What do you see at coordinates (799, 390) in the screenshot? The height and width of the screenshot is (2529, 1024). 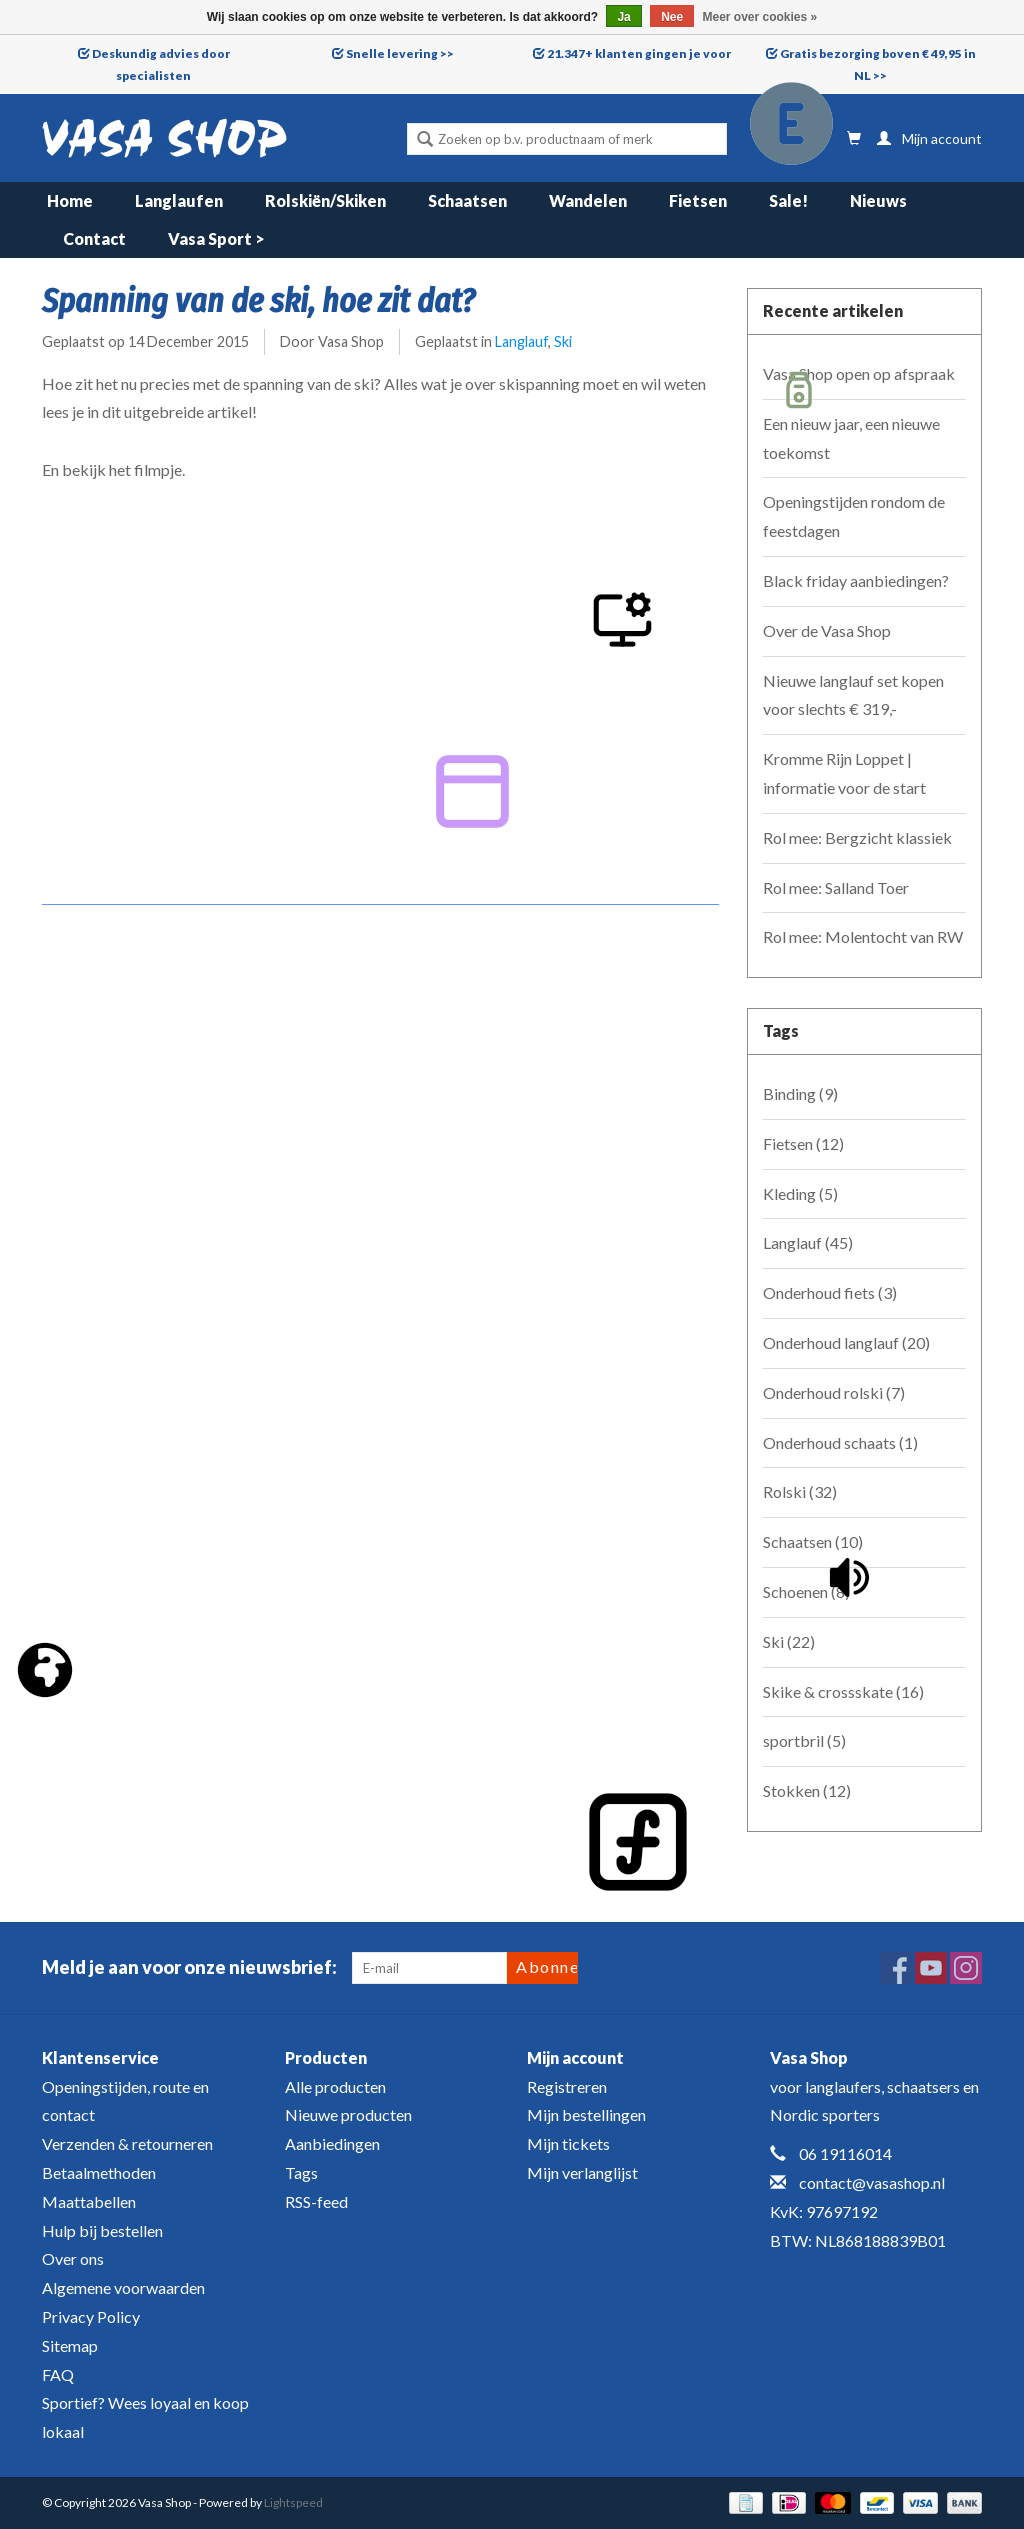 I see `view dairy or milk products` at bounding box center [799, 390].